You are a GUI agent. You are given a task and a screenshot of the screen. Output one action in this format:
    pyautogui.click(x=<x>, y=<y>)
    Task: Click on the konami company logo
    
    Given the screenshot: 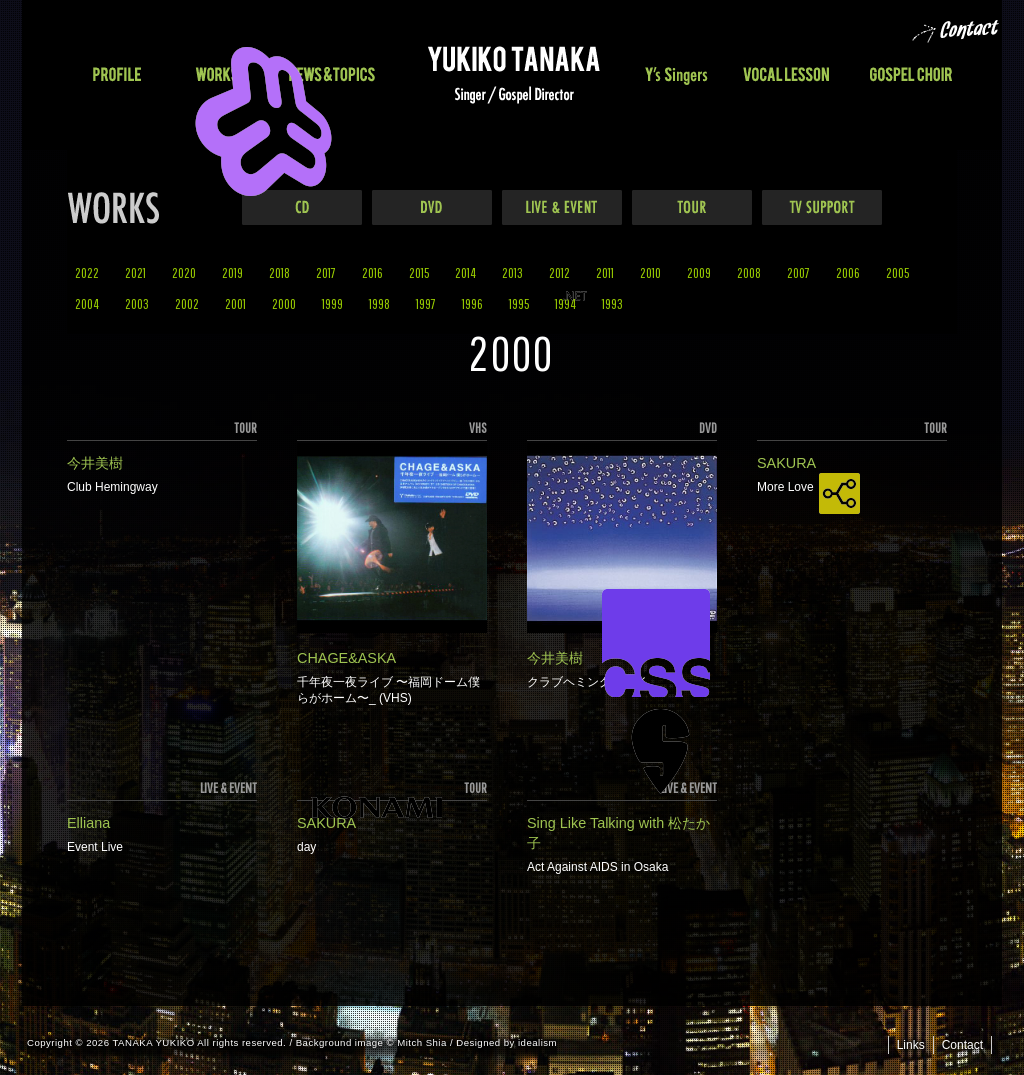 What is the action you would take?
    pyautogui.click(x=376, y=807)
    